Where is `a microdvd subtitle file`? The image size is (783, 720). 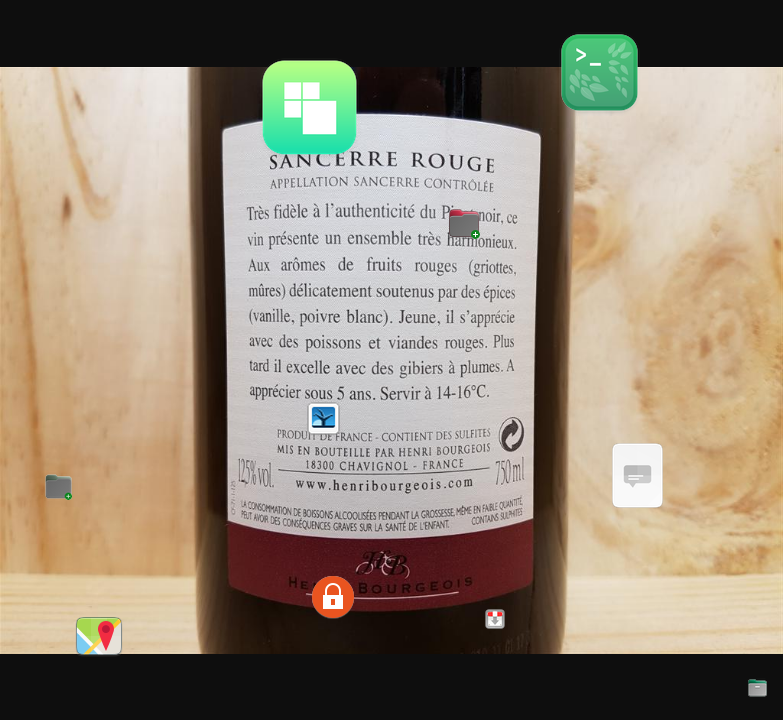 a microdvd subtitle file is located at coordinates (637, 475).